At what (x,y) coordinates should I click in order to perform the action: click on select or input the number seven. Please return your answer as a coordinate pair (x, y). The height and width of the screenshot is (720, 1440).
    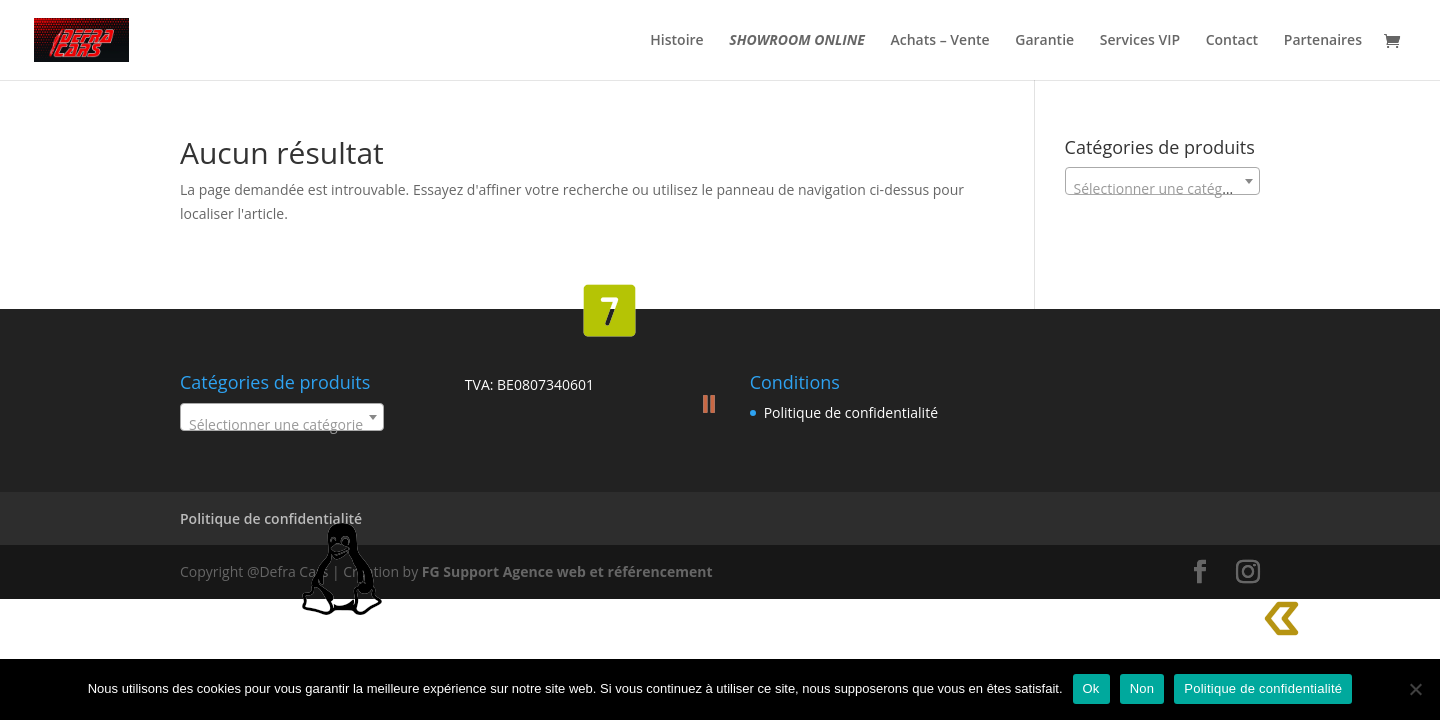
    Looking at the image, I should click on (609, 310).